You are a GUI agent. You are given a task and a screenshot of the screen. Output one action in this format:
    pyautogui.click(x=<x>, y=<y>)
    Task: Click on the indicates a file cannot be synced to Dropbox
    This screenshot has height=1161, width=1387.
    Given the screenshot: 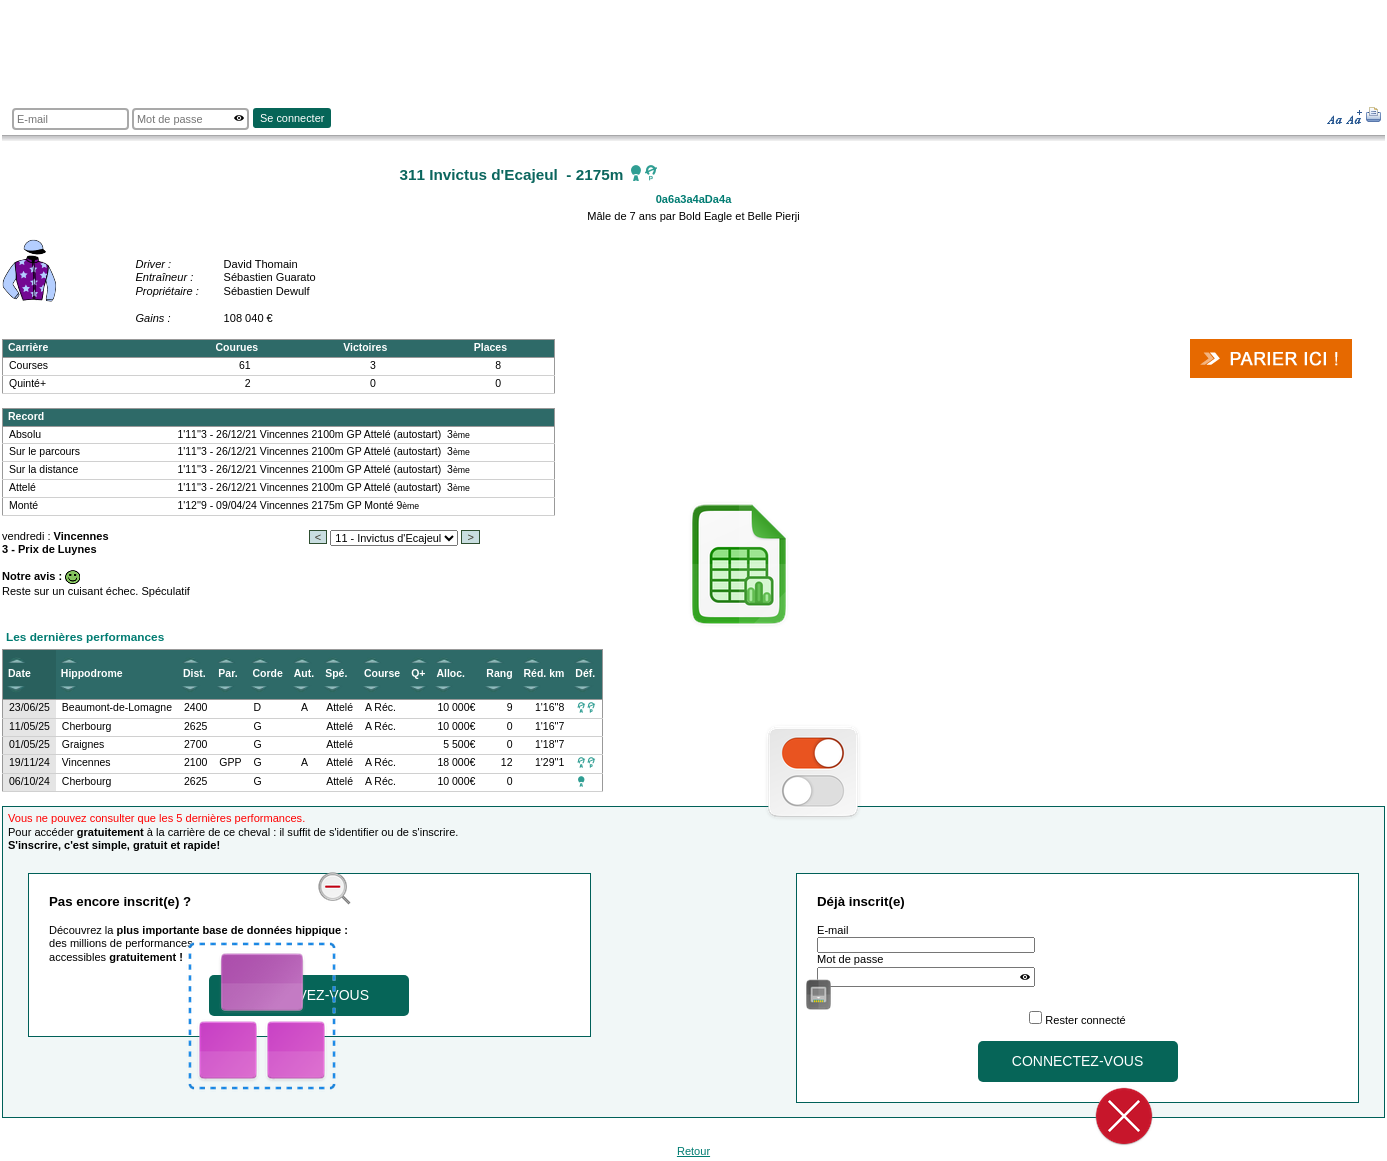 What is the action you would take?
    pyautogui.click(x=1124, y=1116)
    